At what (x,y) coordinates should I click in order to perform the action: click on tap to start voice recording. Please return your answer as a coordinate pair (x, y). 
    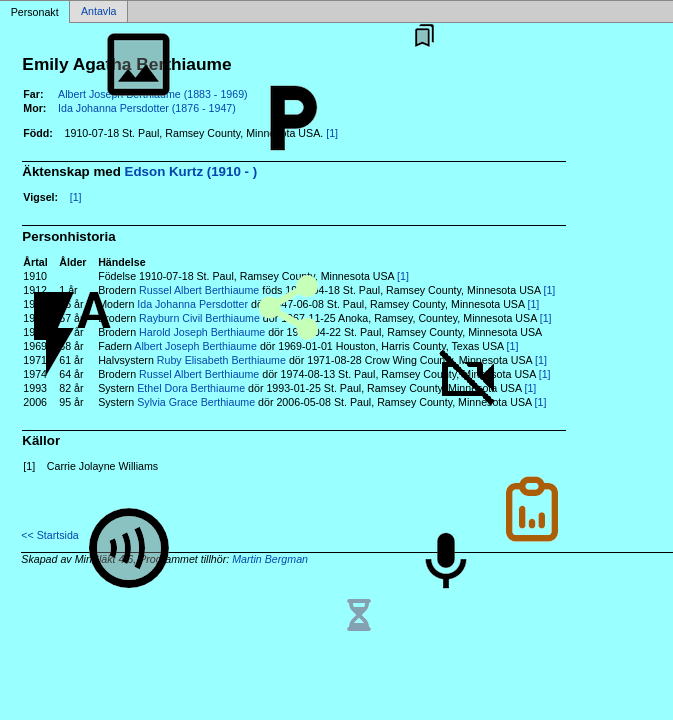
    Looking at the image, I should click on (446, 562).